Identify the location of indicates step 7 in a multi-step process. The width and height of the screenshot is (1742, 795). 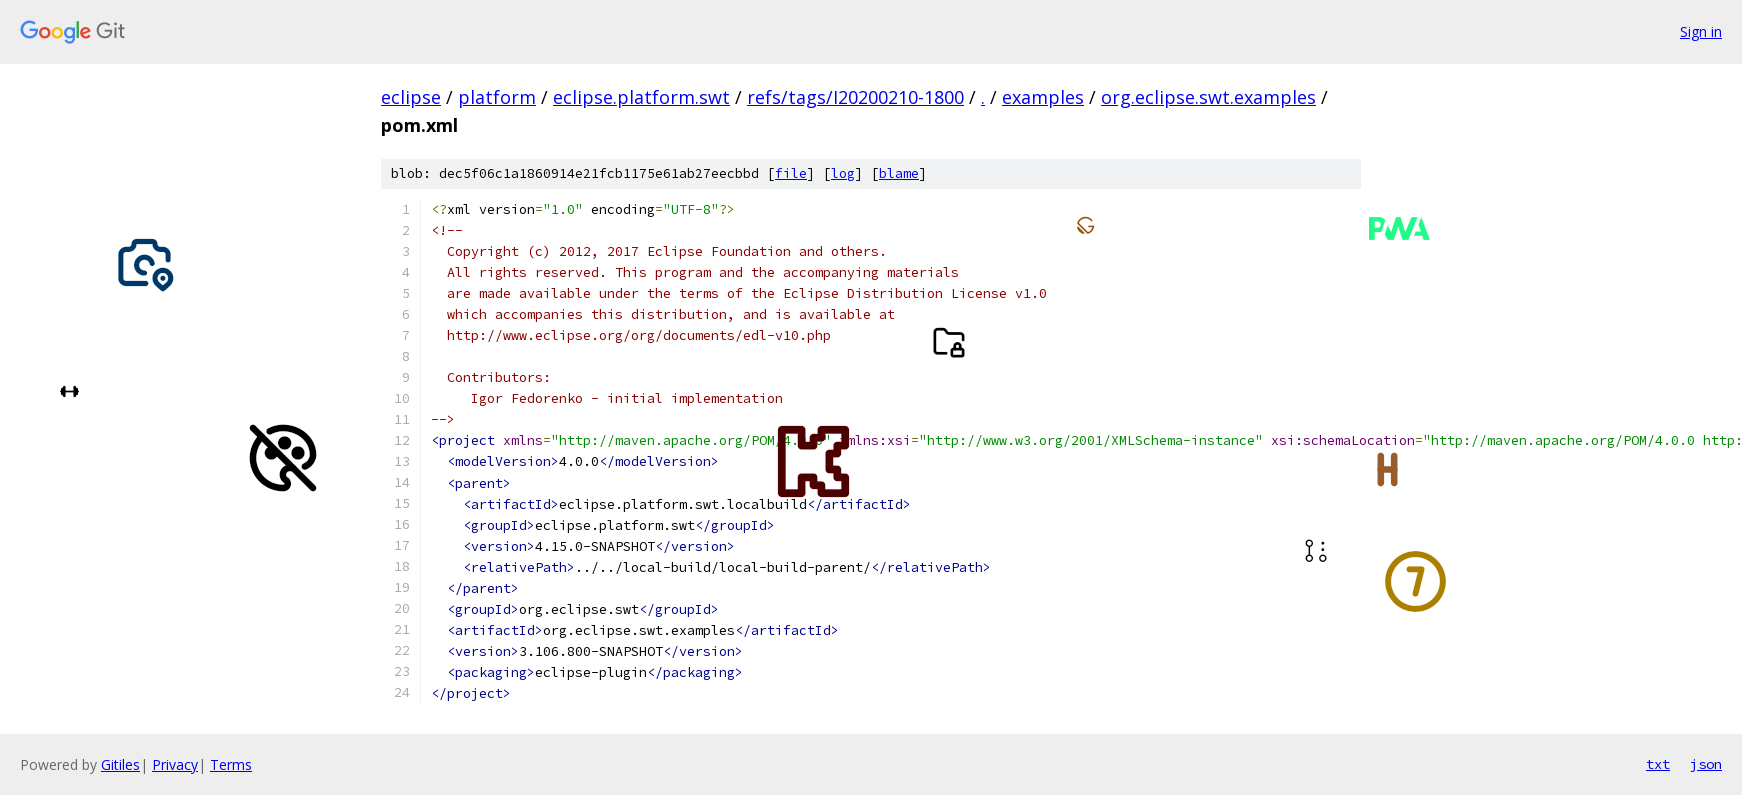
(1415, 581).